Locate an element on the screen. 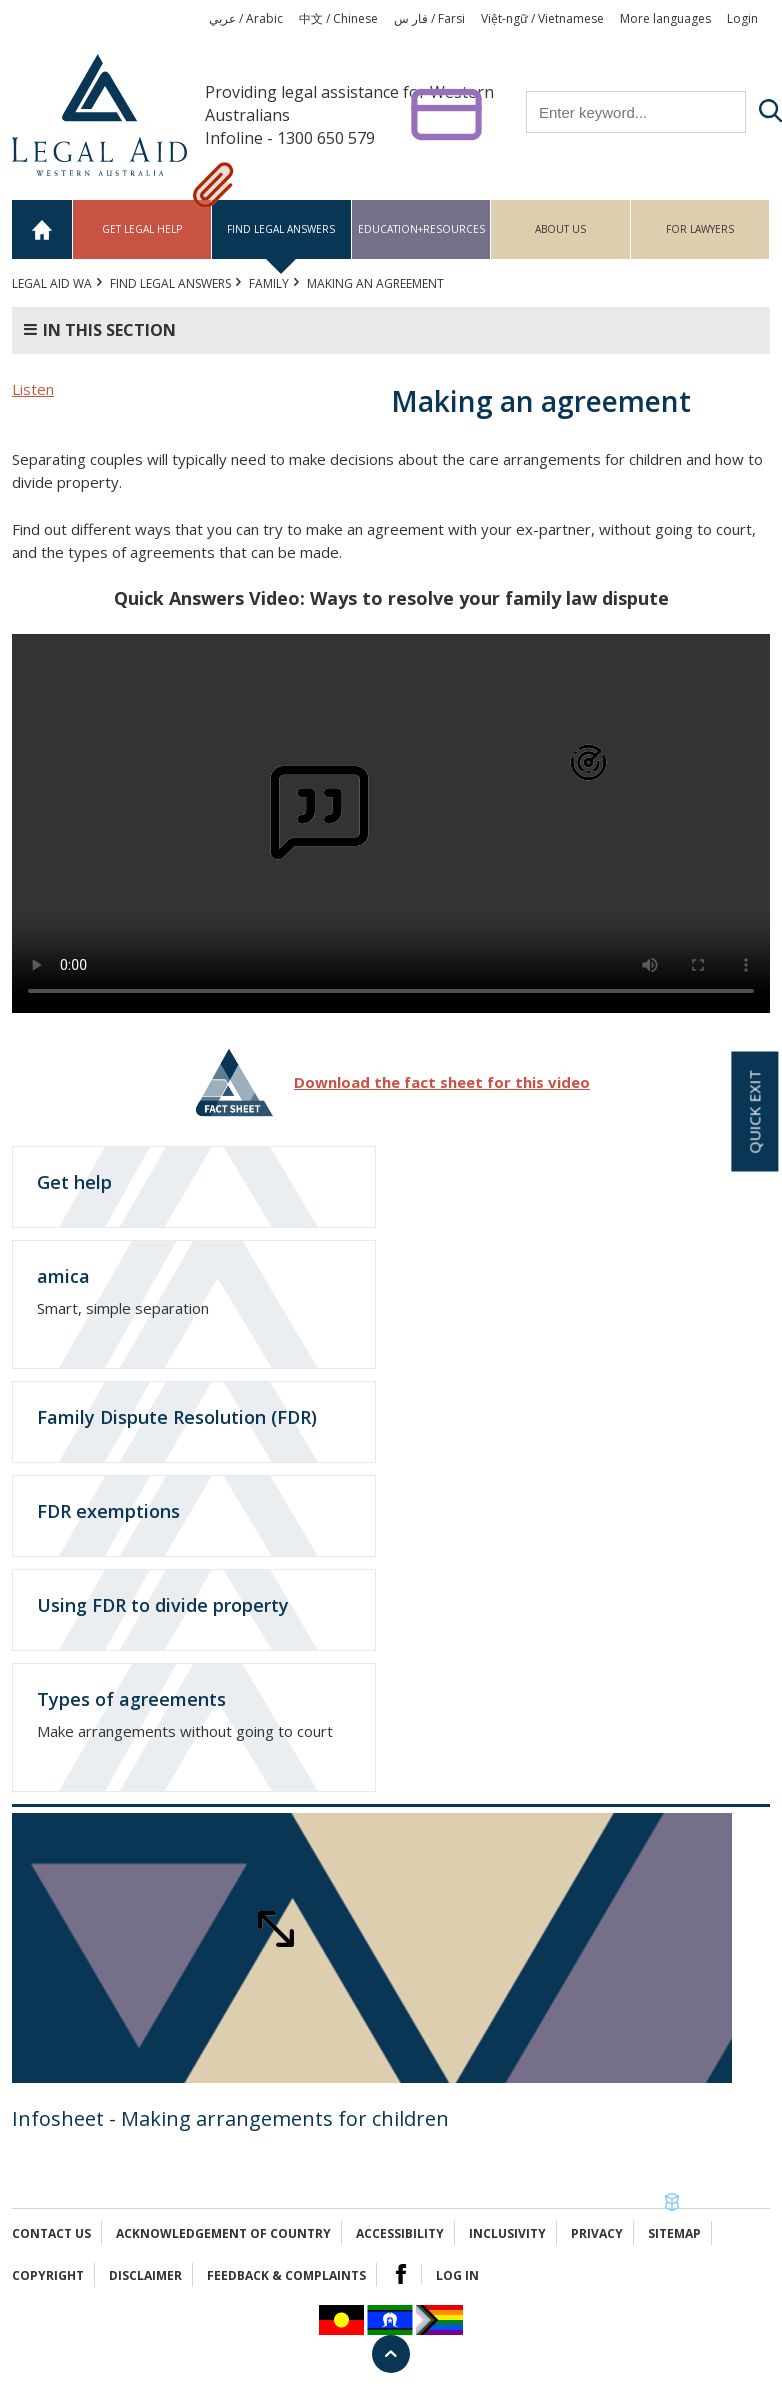  resize element diagonally is located at coordinates (276, 1929).